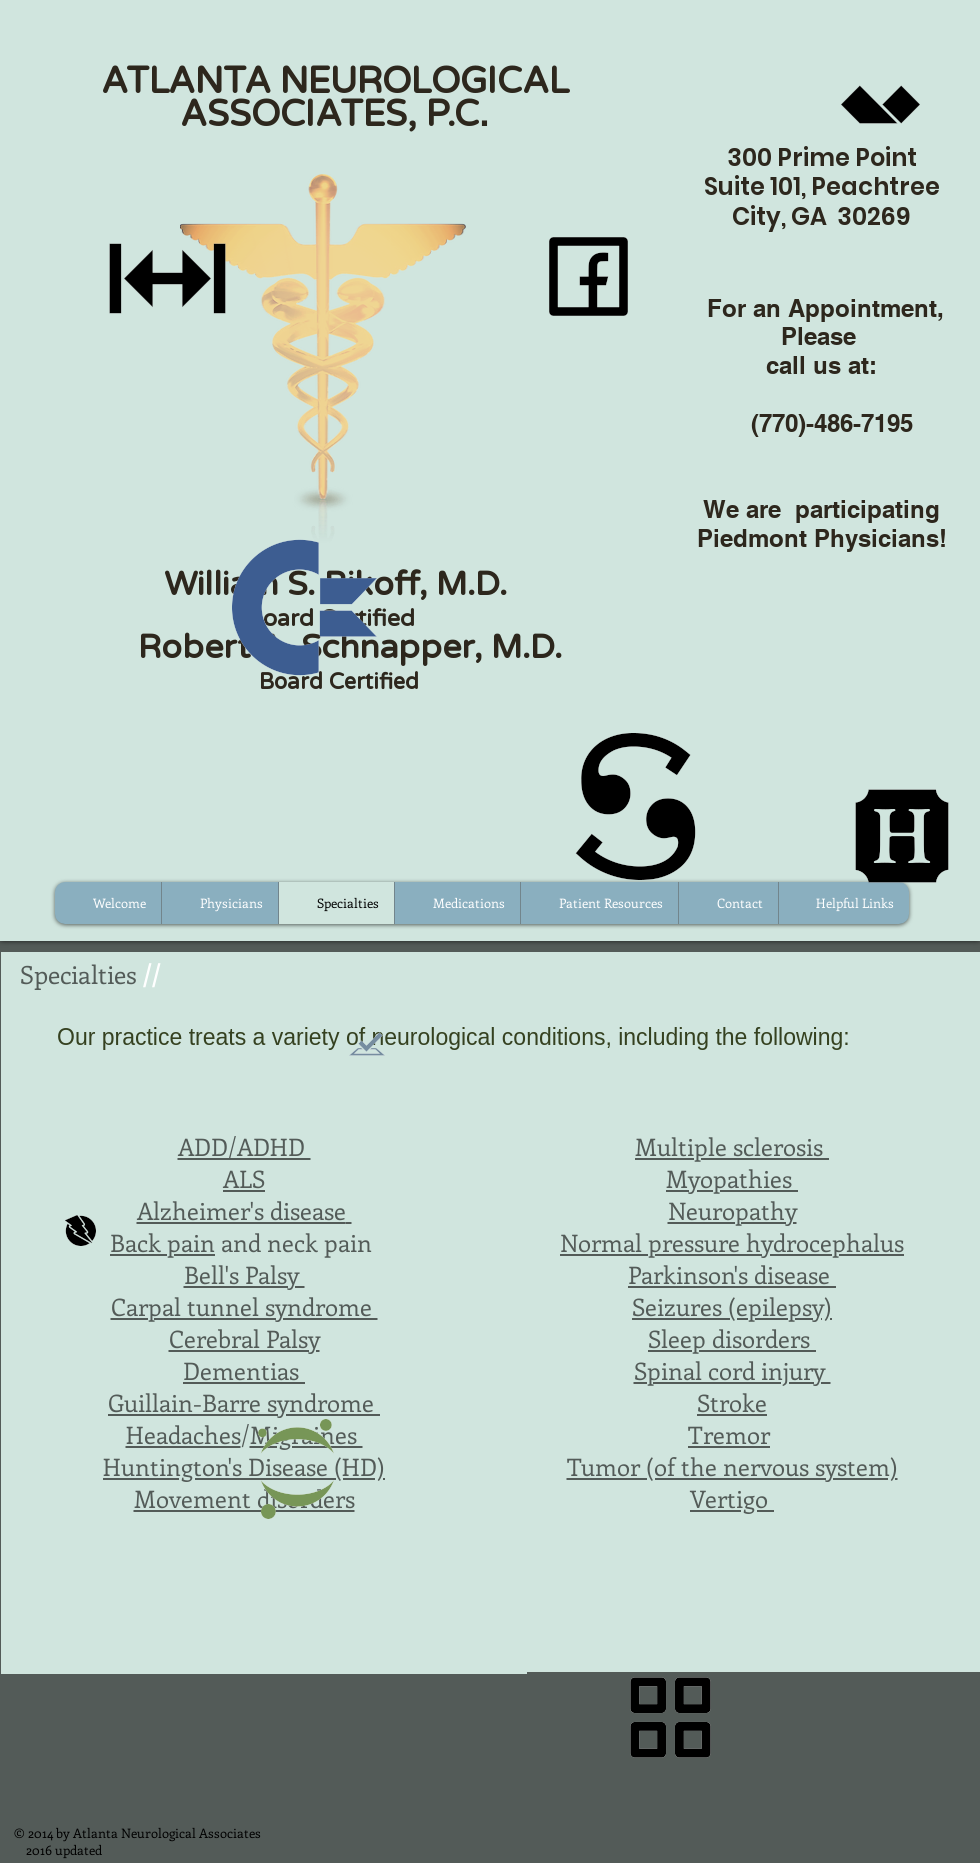  Describe the element at coordinates (304, 607) in the screenshot. I see `commodore brand logo` at that location.